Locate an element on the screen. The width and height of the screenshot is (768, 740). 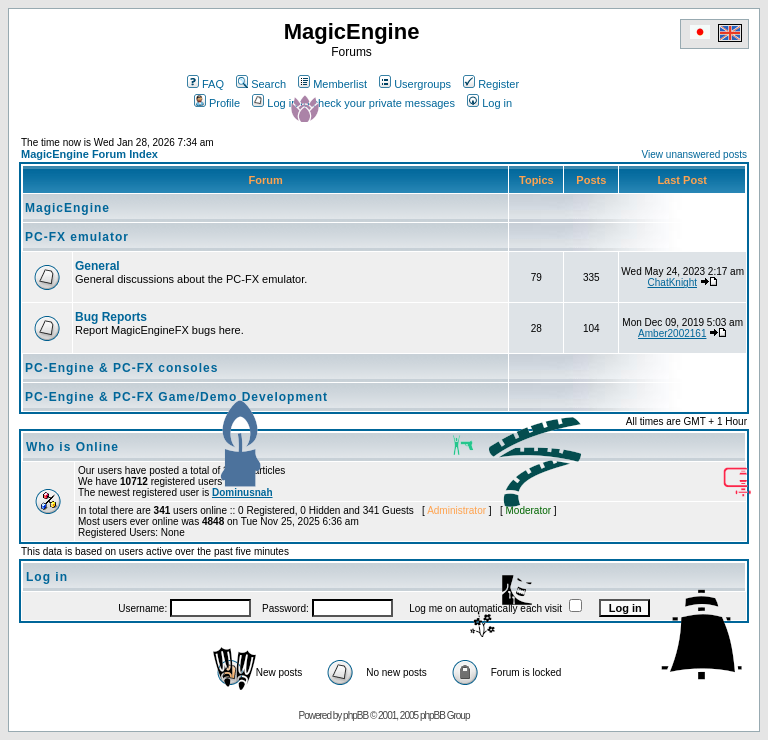
access meditation or mindfulness features is located at coordinates (305, 108).